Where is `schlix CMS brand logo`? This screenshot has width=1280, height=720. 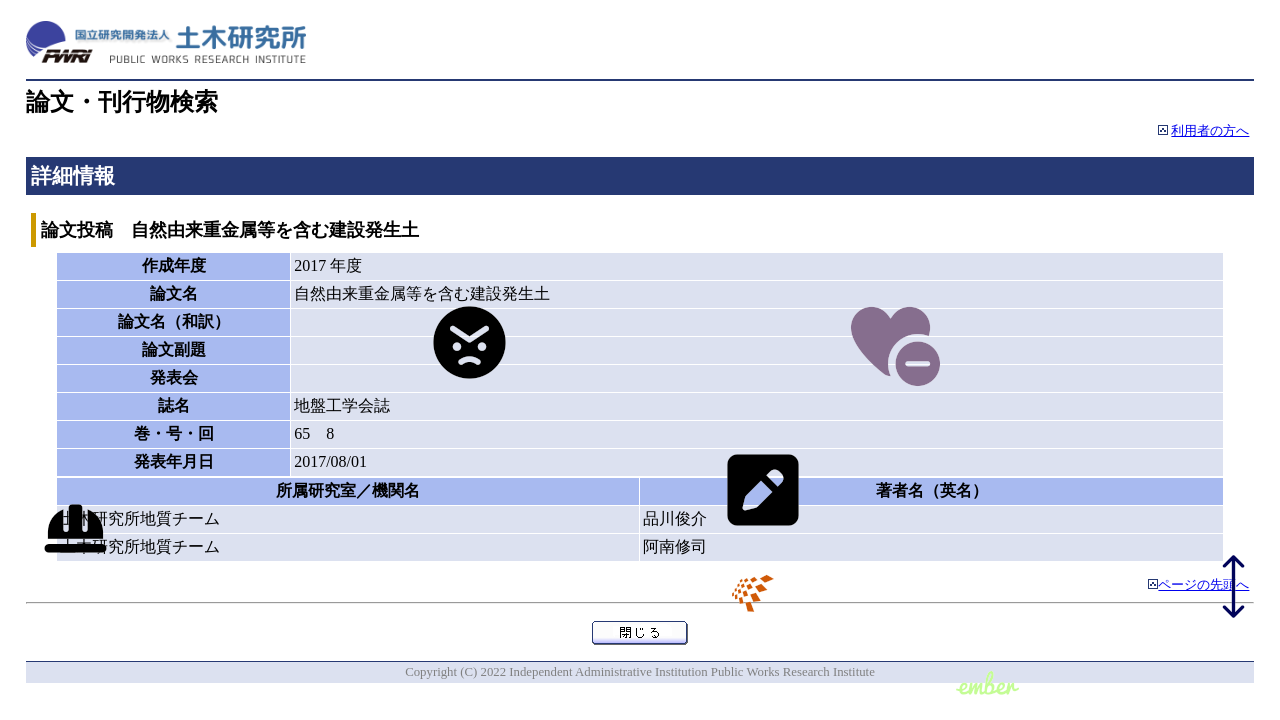
schlix CMS brand logo is located at coordinates (753, 592).